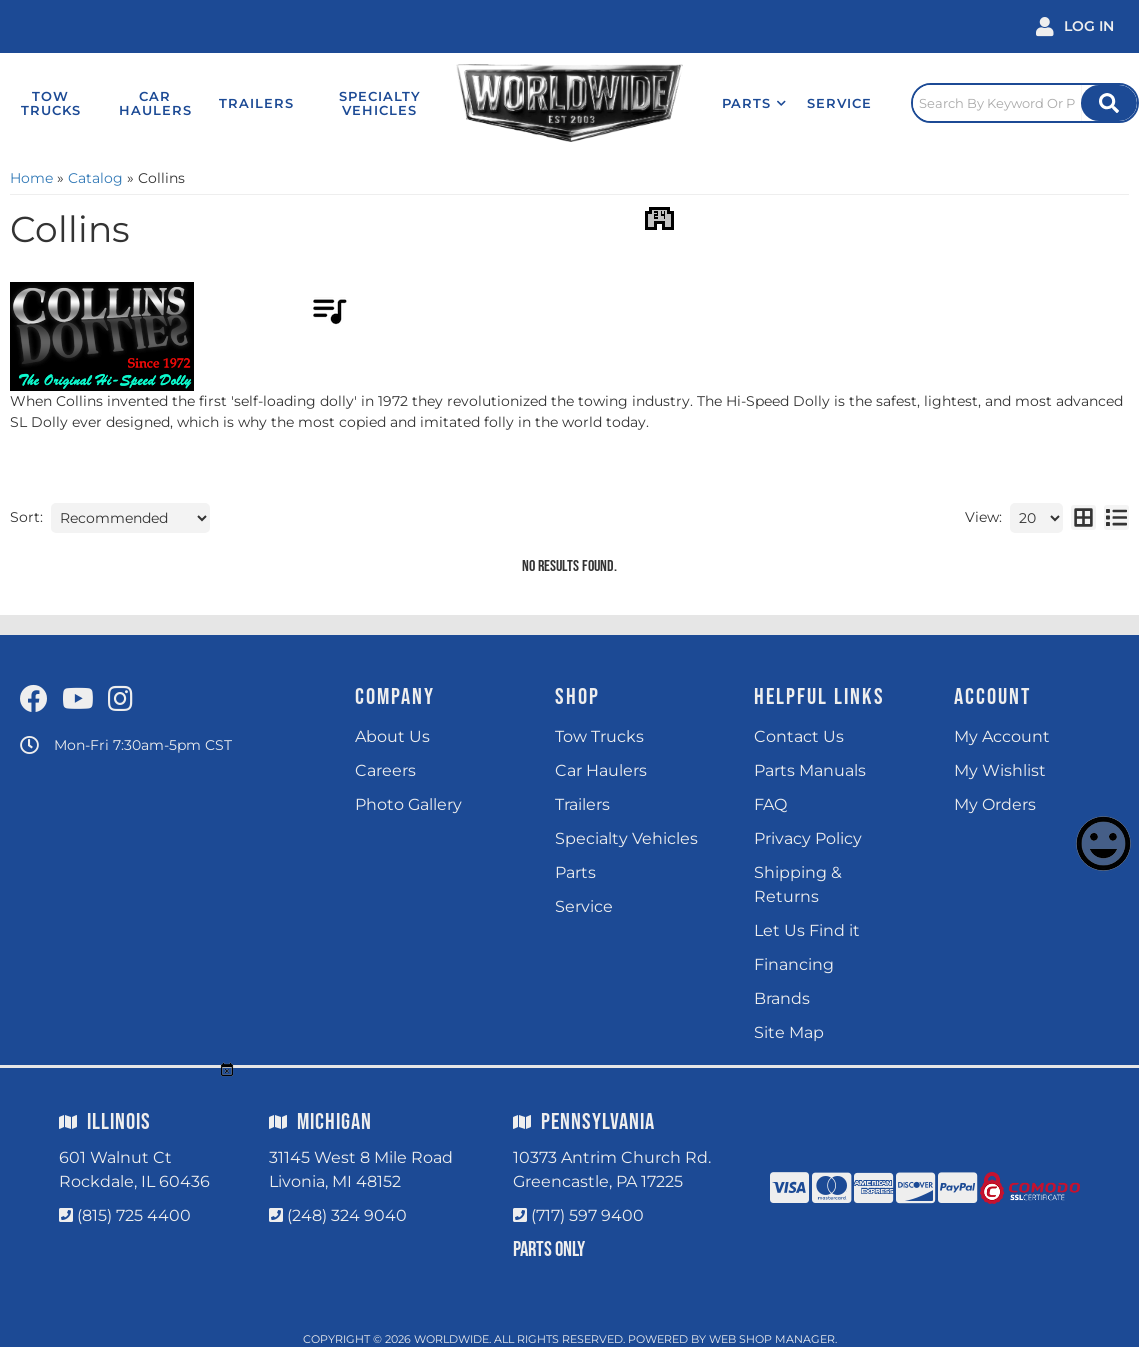  What do you see at coordinates (227, 1070) in the screenshot?
I see `a cancelled or unavailable calendar event` at bounding box center [227, 1070].